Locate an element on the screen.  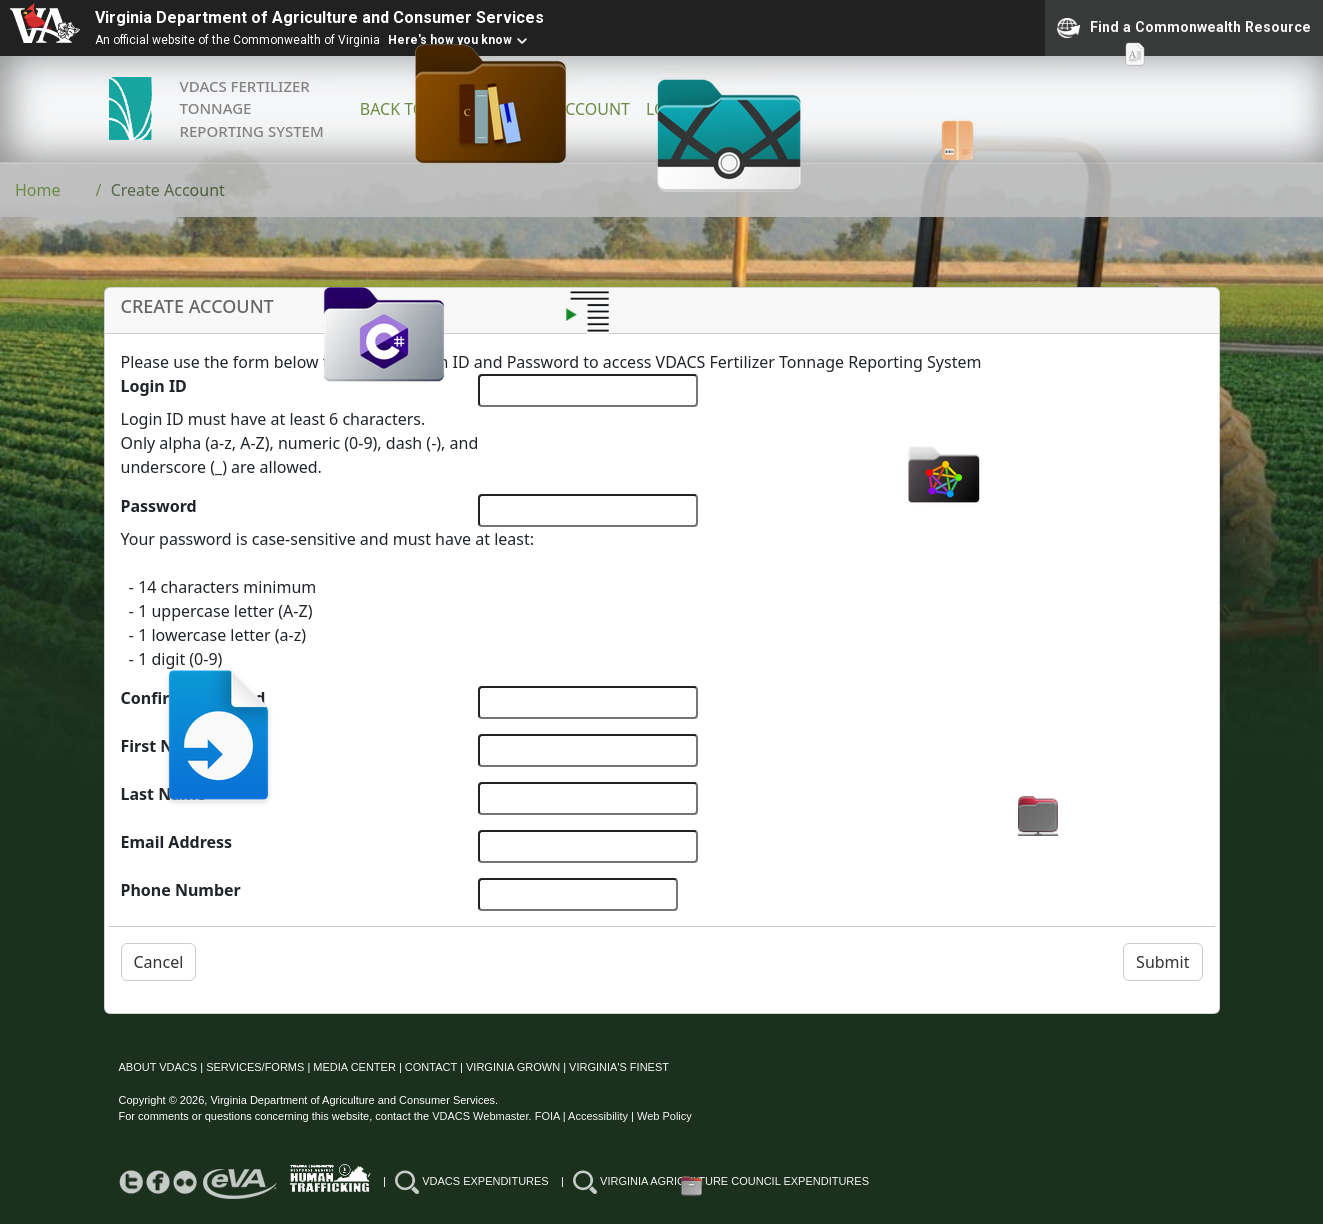
increase text indentation is located at coordinates (587, 312).